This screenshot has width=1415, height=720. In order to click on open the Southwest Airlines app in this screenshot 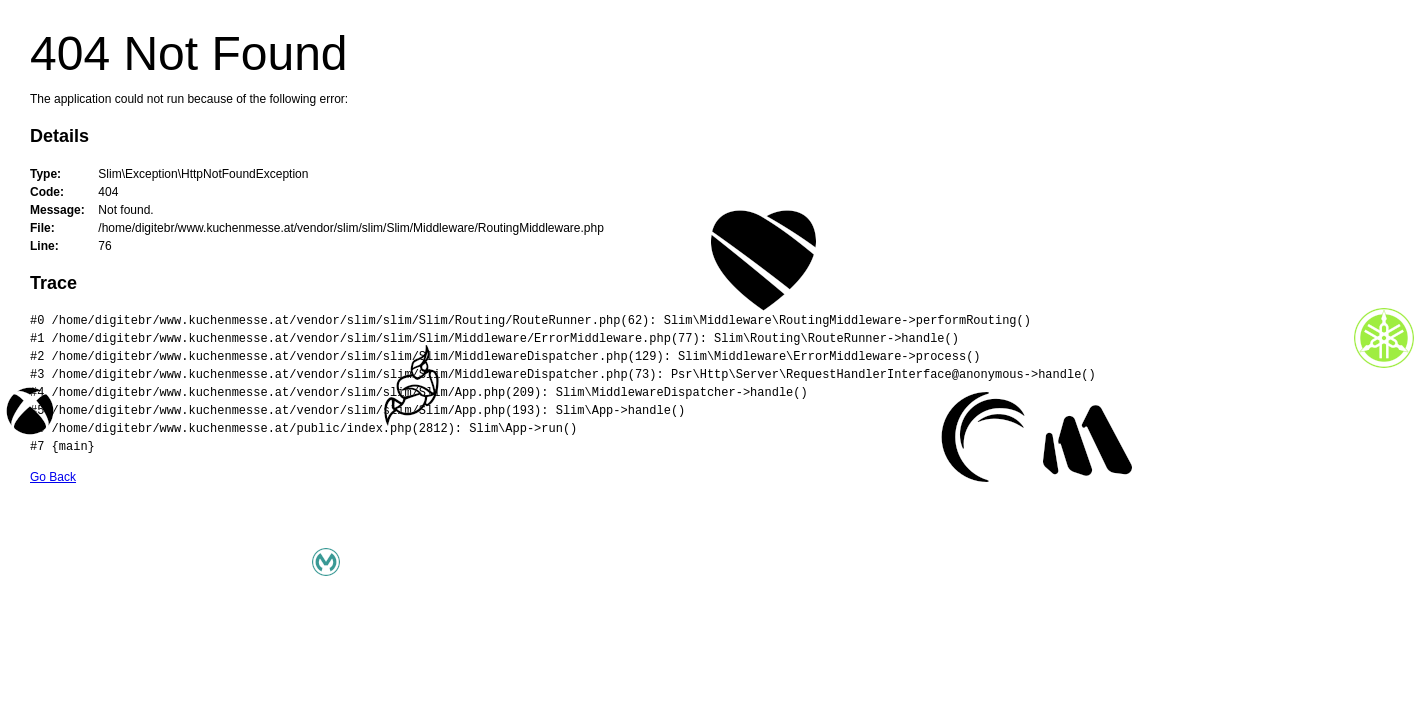, I will do `click(763, 260)`.